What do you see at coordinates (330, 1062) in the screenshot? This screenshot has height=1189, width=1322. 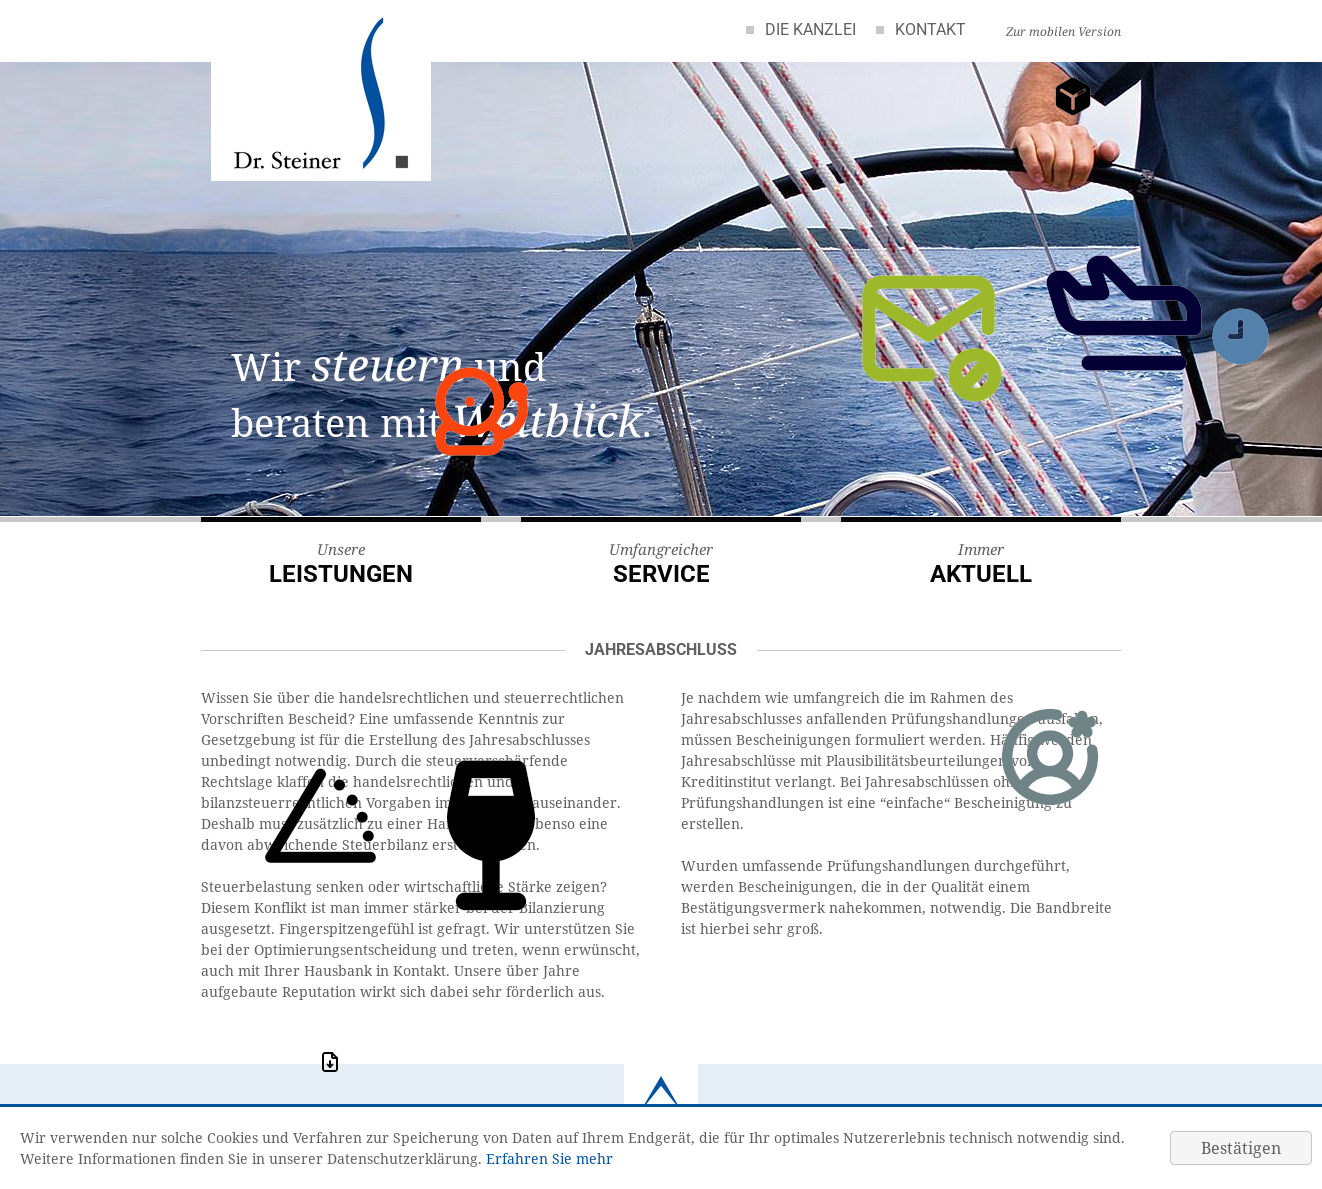 I see `download a file to your device` at bounding box center [330, 1062].